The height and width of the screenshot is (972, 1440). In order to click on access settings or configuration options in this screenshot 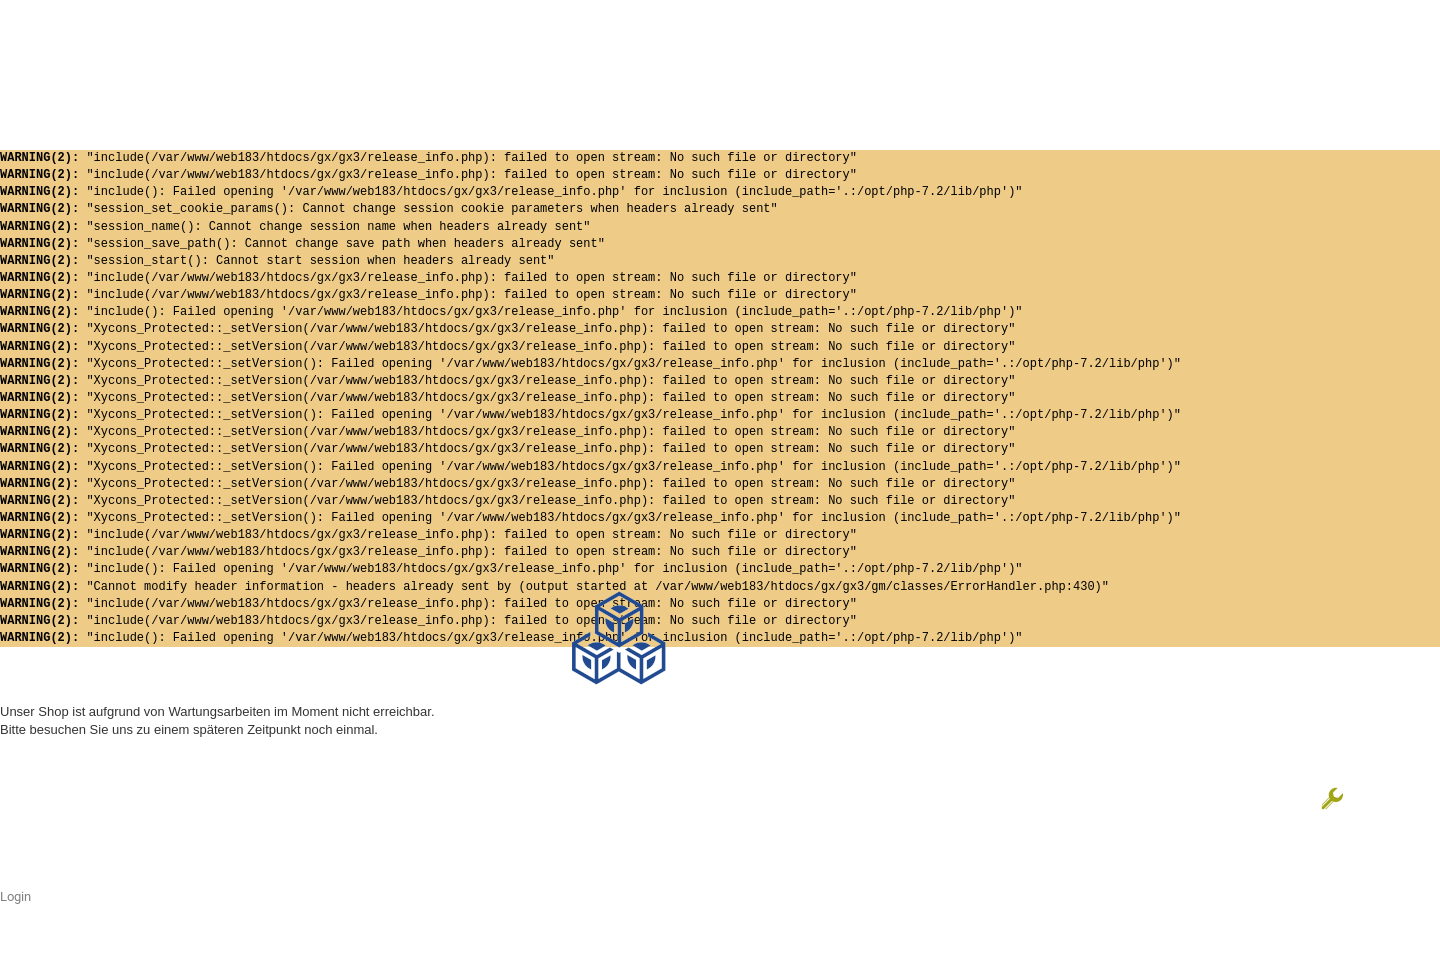, I will do `click(1332, 798)`.